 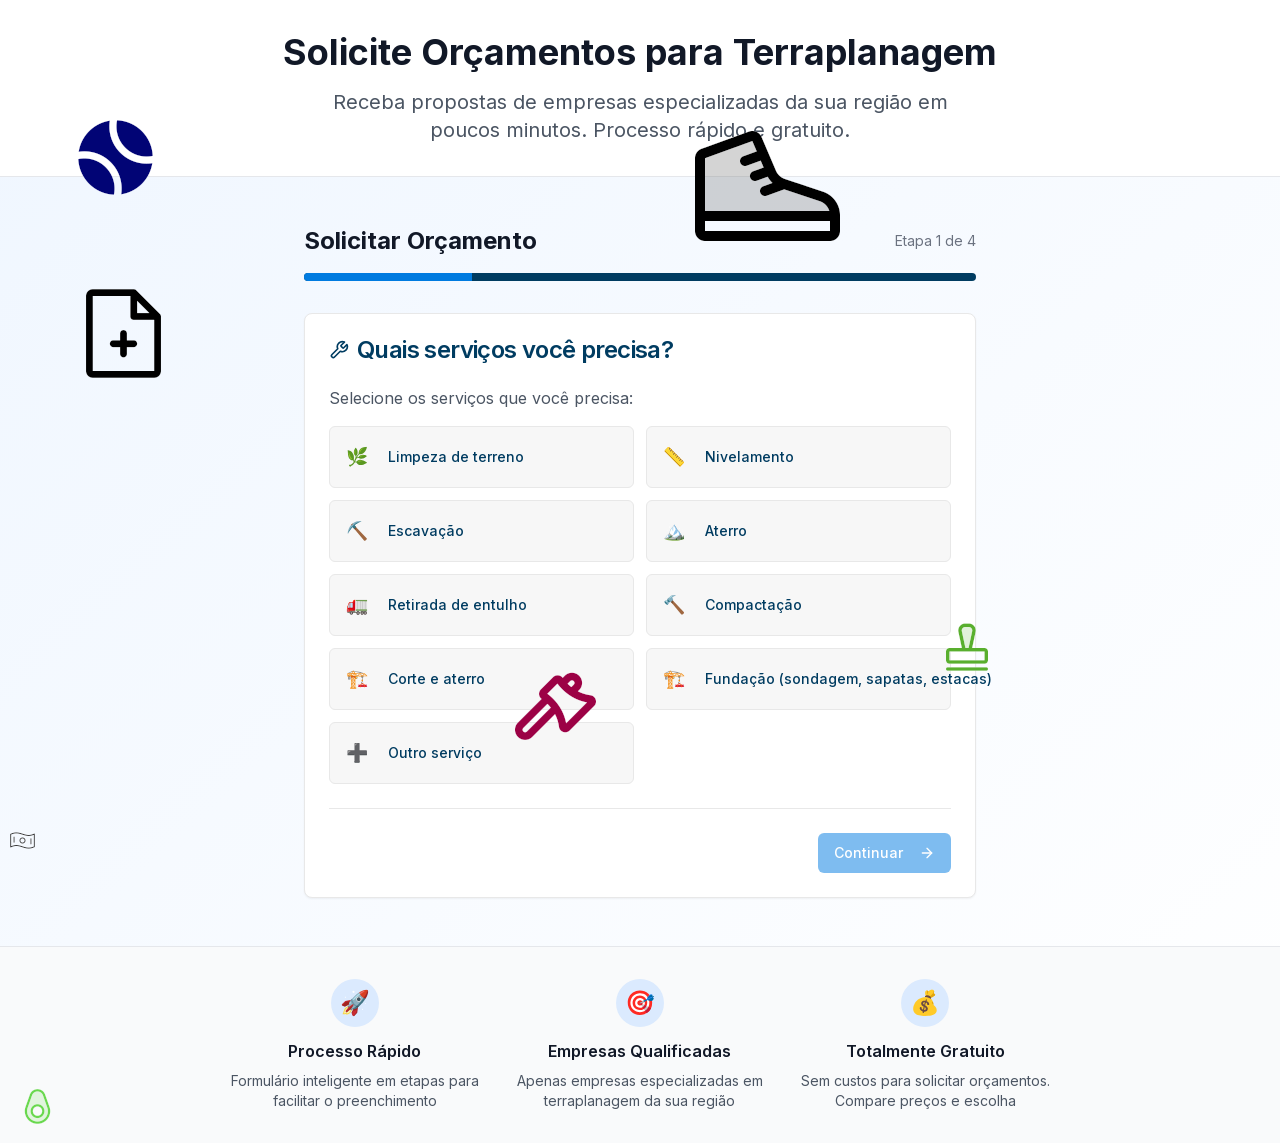 I want to click on apply a stamp or seal to a document, so click(x=967, y=648).